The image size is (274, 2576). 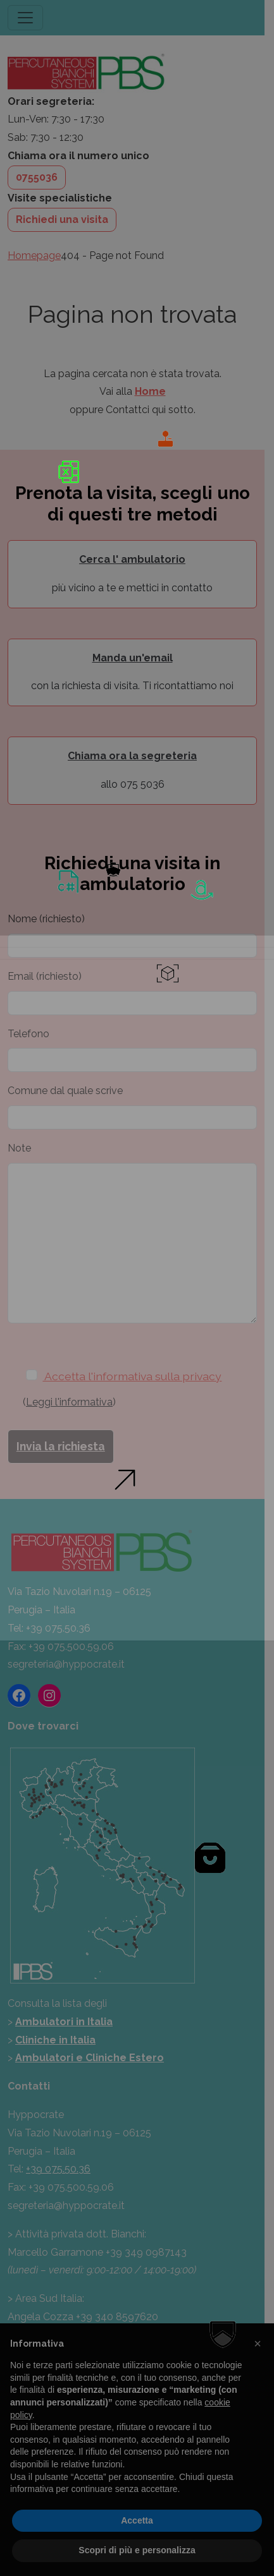 What do you see at coordinates (223, 2333) in the screenshot?
I see `access security or protection settings` at bounding box center [223, 2333].